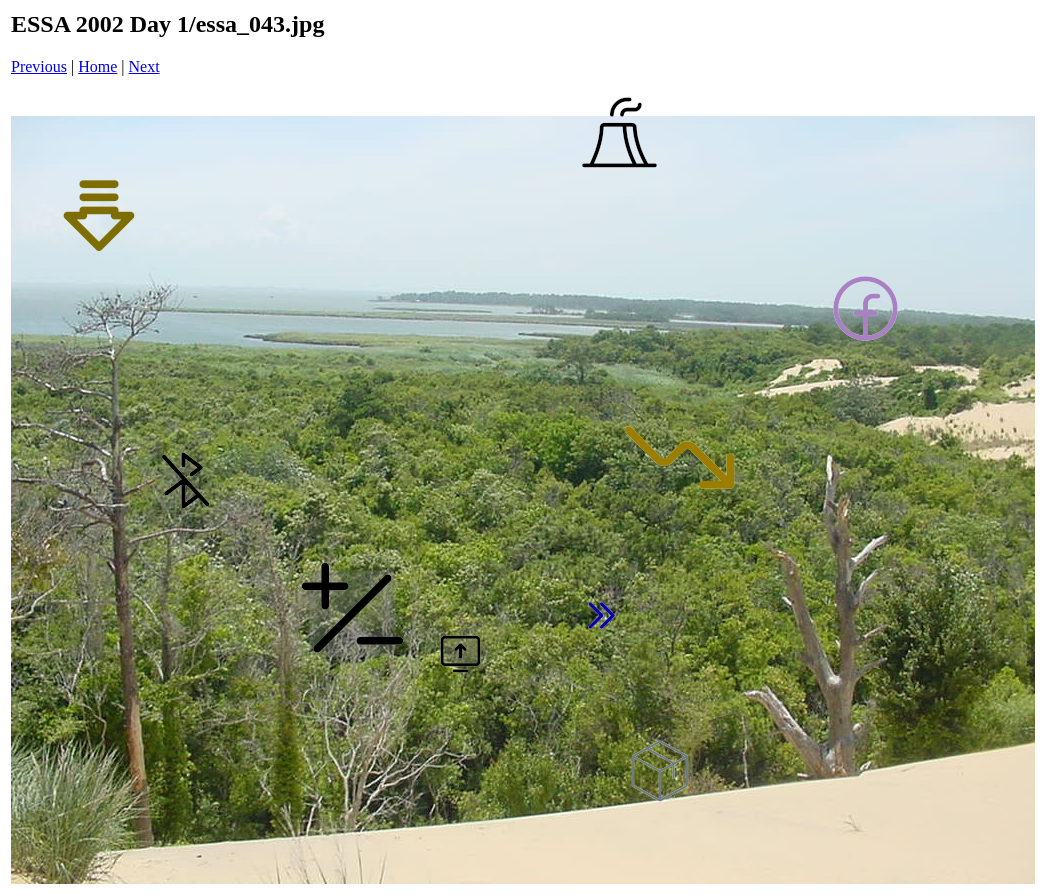 This screenshot has width=1064, height=895. I want to click on skip forward or advance to next item, so click(600, 615).